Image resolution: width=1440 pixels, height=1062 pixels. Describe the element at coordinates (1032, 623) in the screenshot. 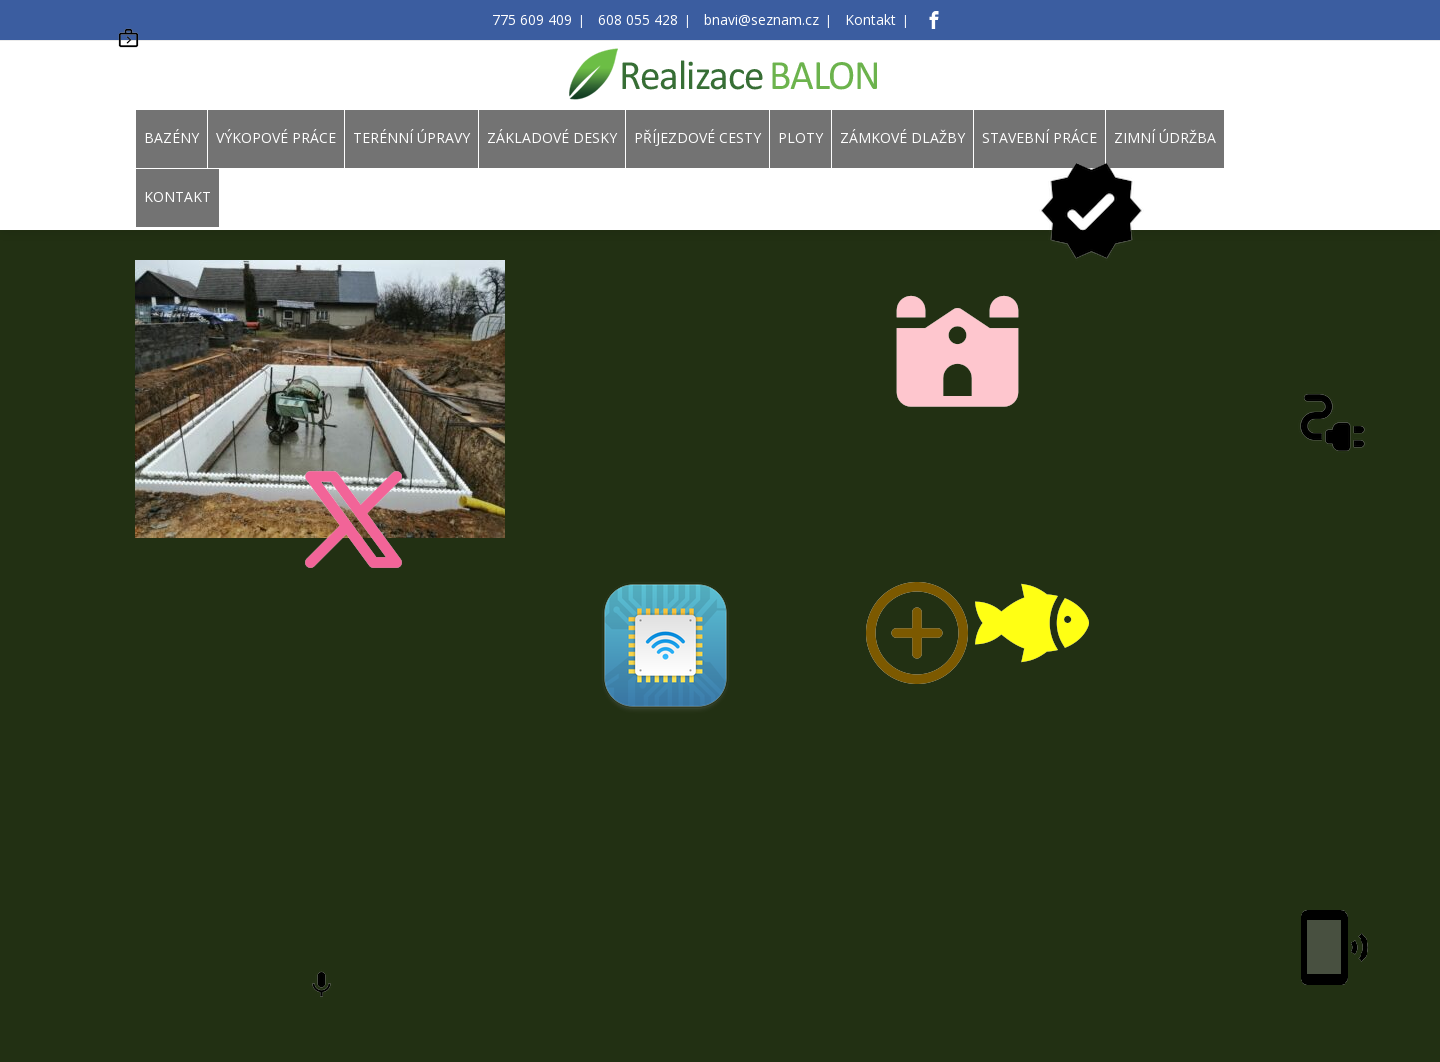

I see `access fishing or aquarium features` at that location.